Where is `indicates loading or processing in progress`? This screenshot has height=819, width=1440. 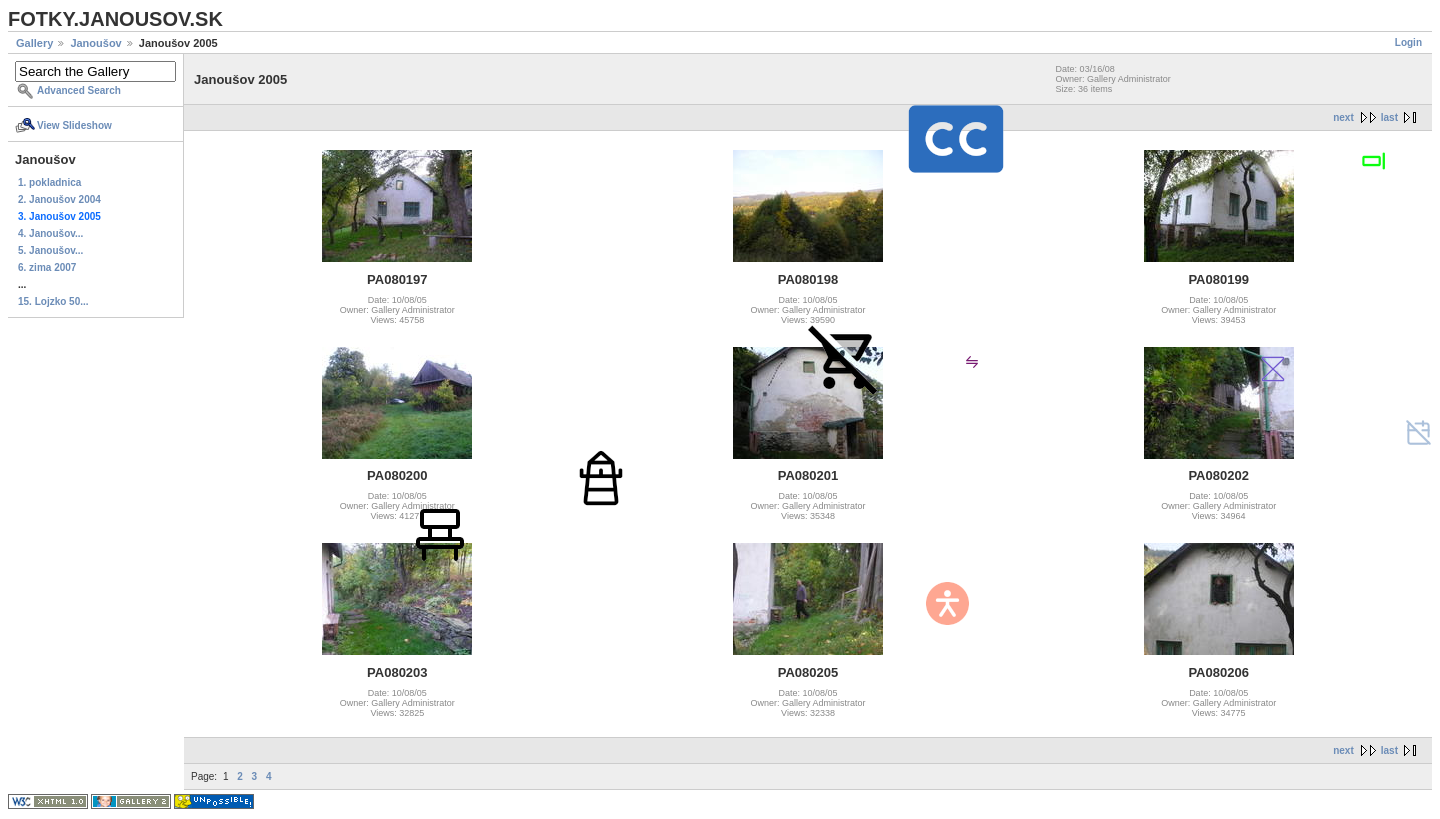 indicates loading or processing in progress is located at coordinates (1273, 369).